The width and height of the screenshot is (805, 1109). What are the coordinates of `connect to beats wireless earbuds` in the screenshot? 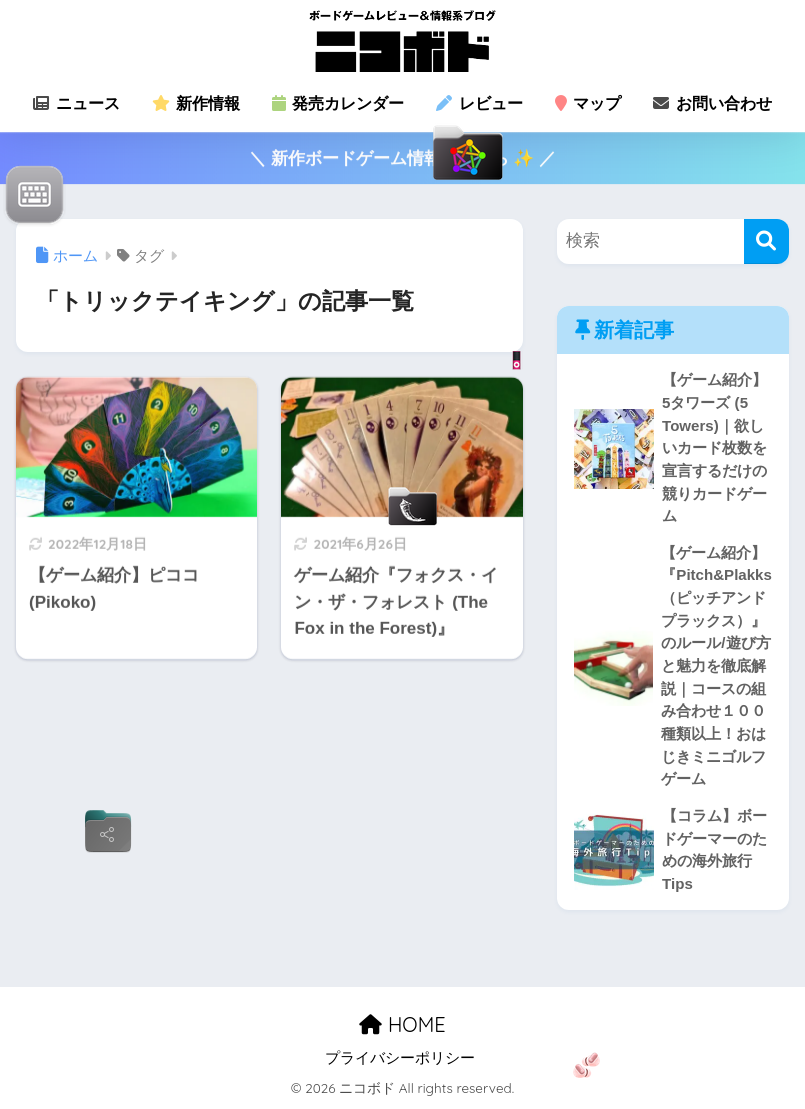 It's located at (586, 1065).